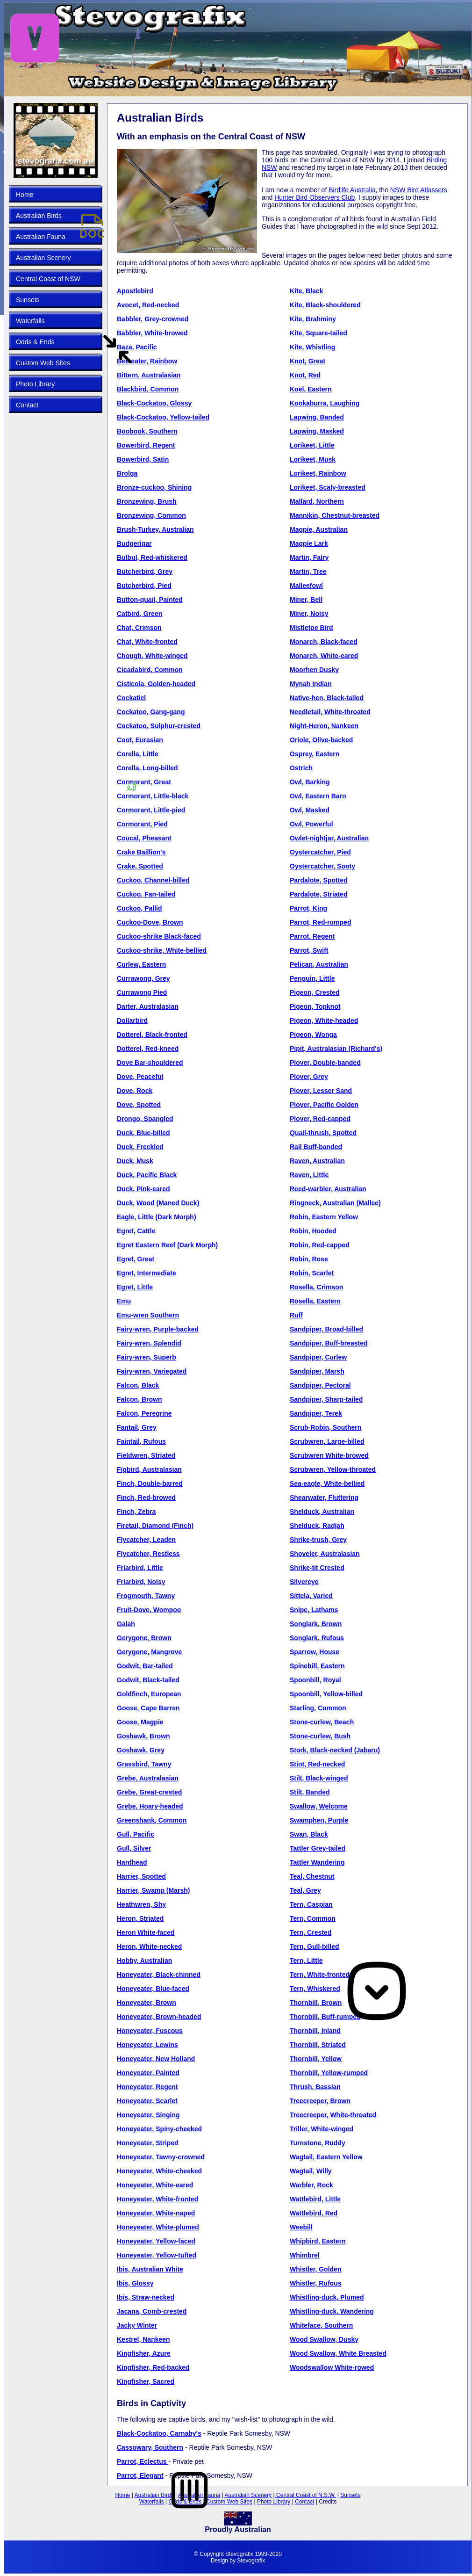  I want to click on indicates items starting with the letter V, so click(35, 38).